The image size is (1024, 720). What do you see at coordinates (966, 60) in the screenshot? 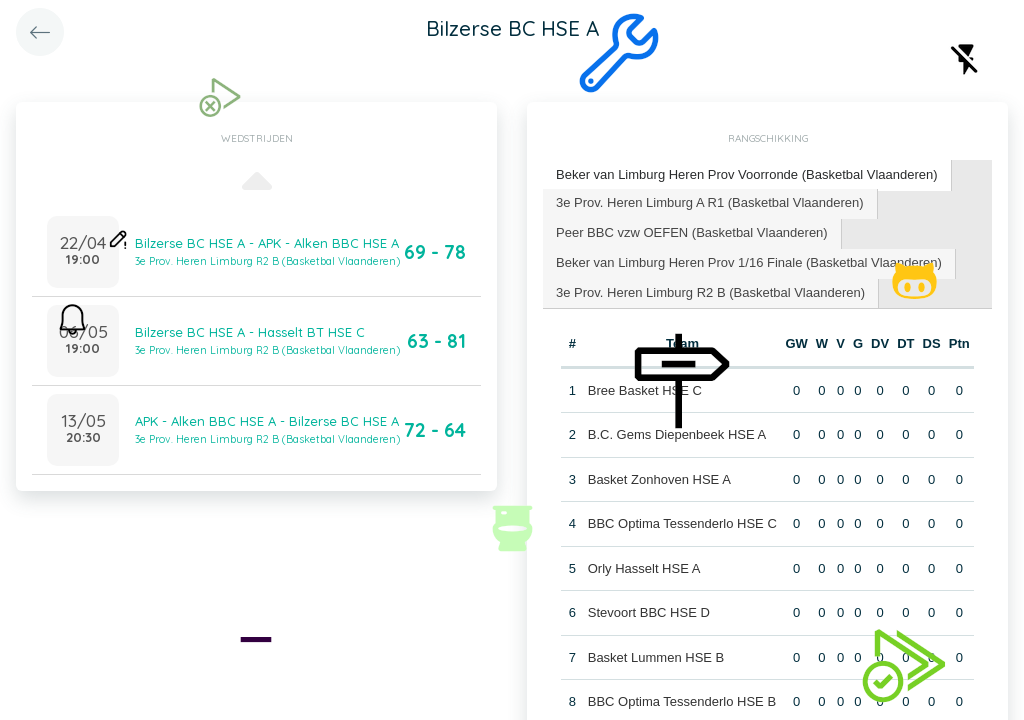
I see `disable camera flash` at bounding box center [966, 60].